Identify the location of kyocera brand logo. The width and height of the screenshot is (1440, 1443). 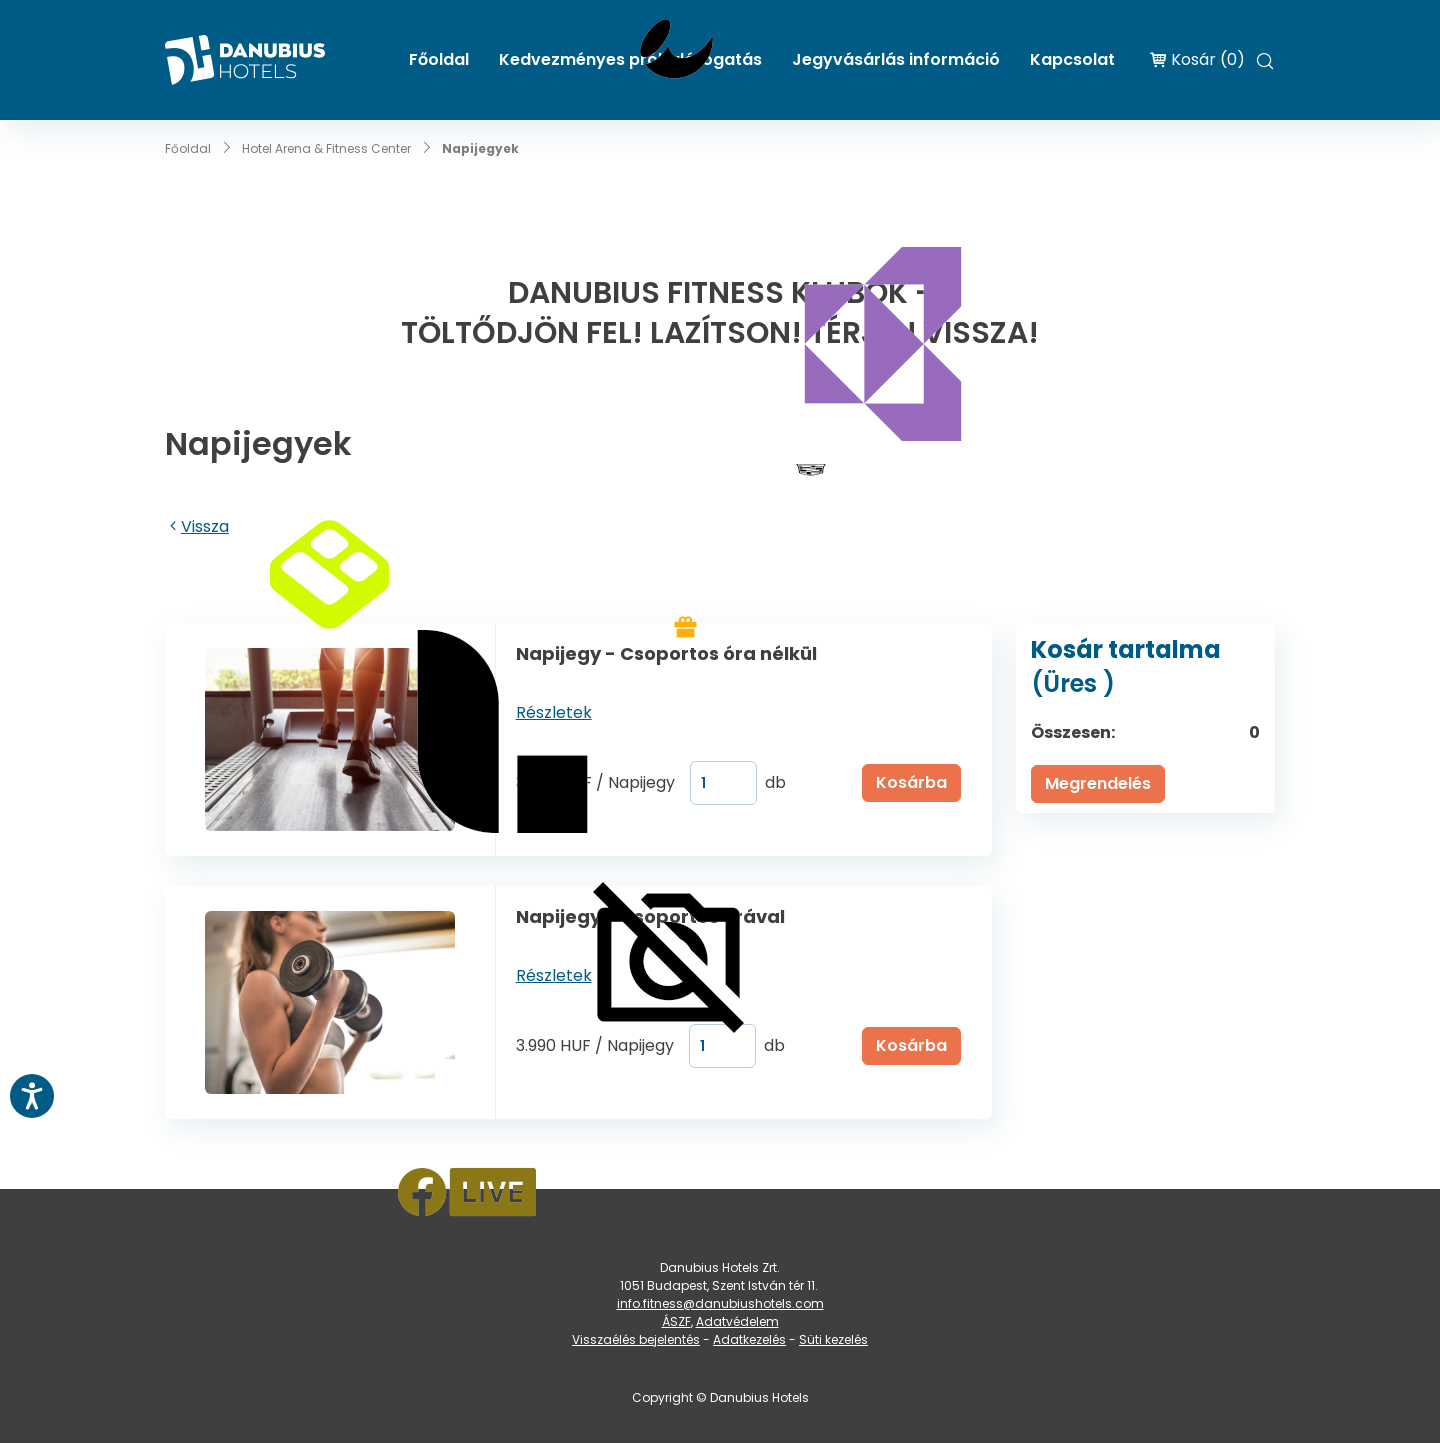
(883, 344).